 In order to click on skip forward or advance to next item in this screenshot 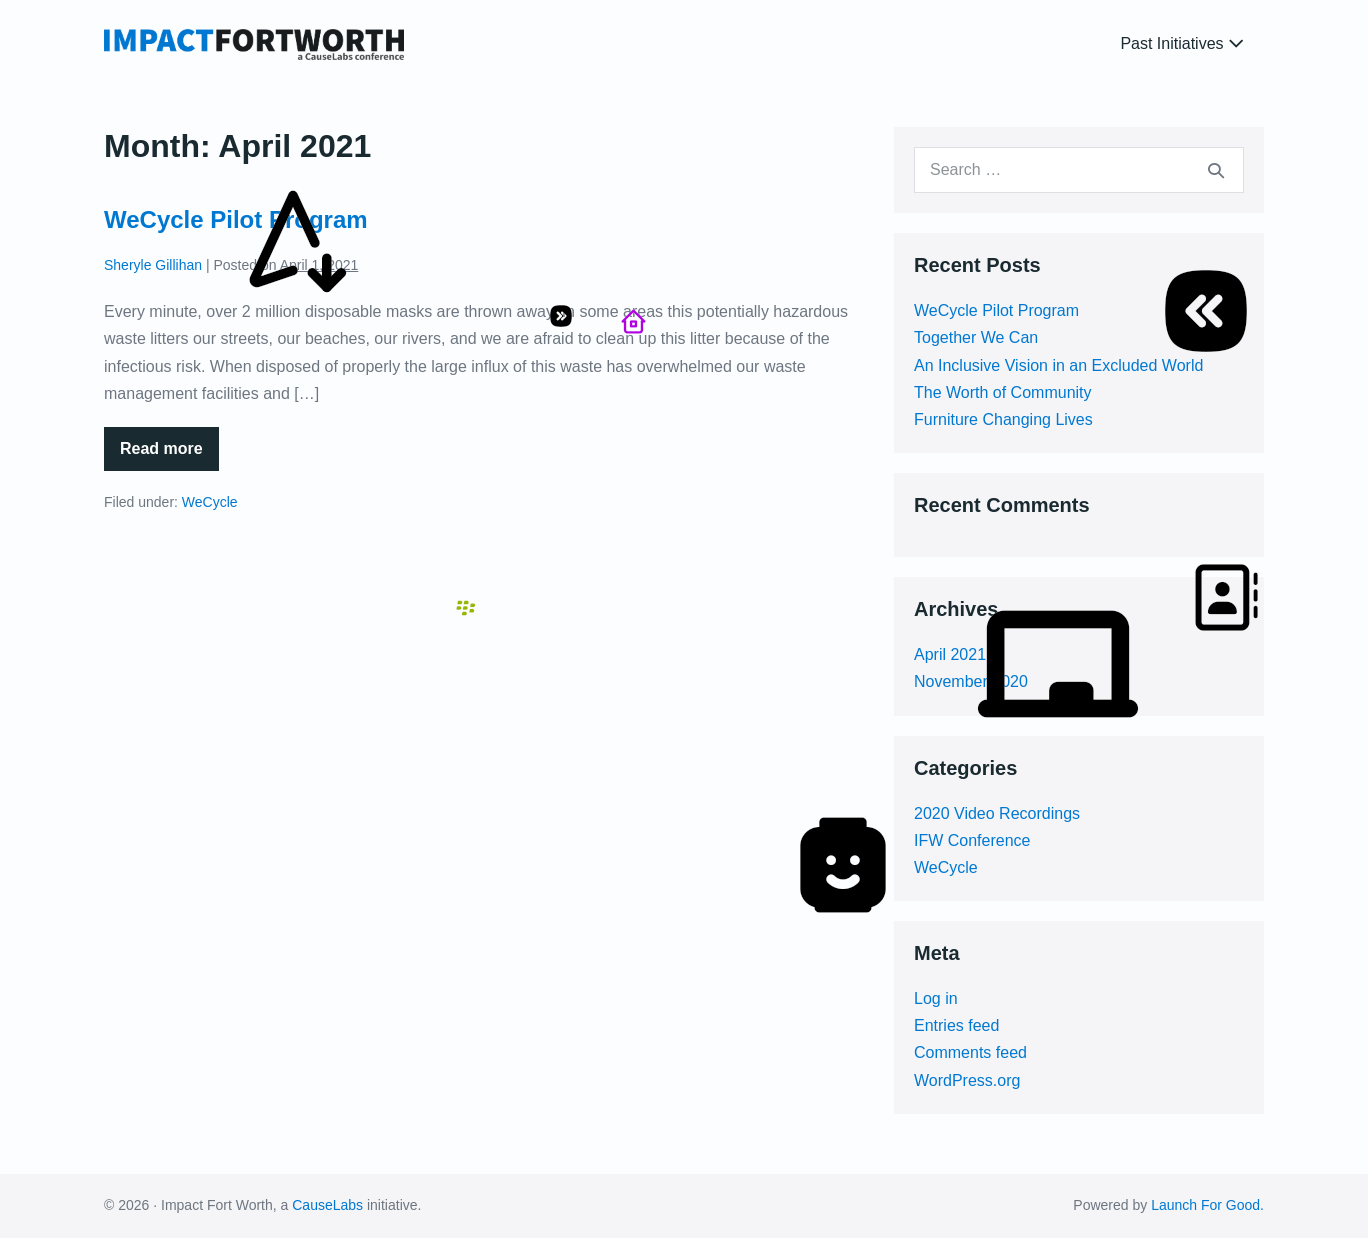, I will do `click(561, 316)`.